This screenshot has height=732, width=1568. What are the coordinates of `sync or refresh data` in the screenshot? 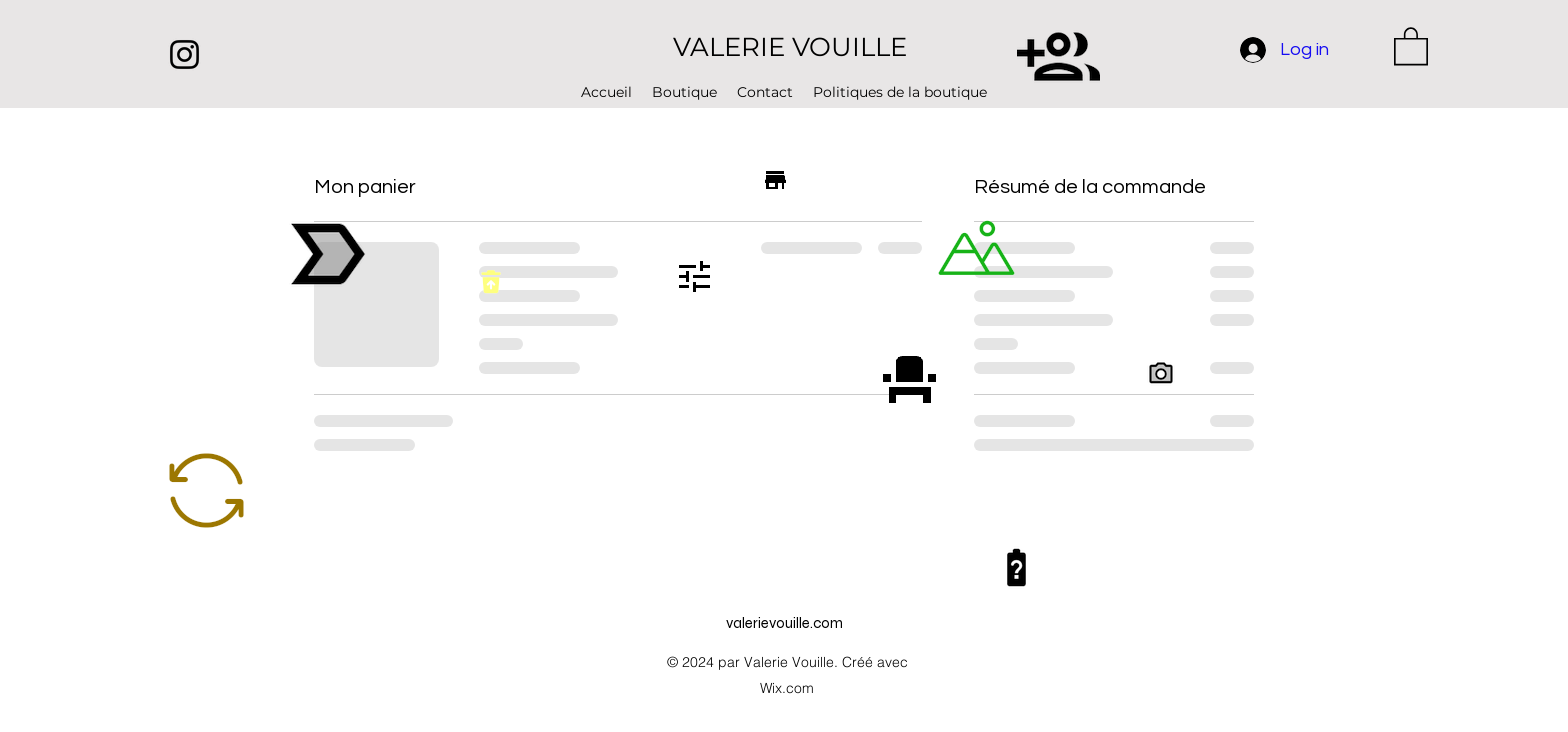 It's located at (206, 490).